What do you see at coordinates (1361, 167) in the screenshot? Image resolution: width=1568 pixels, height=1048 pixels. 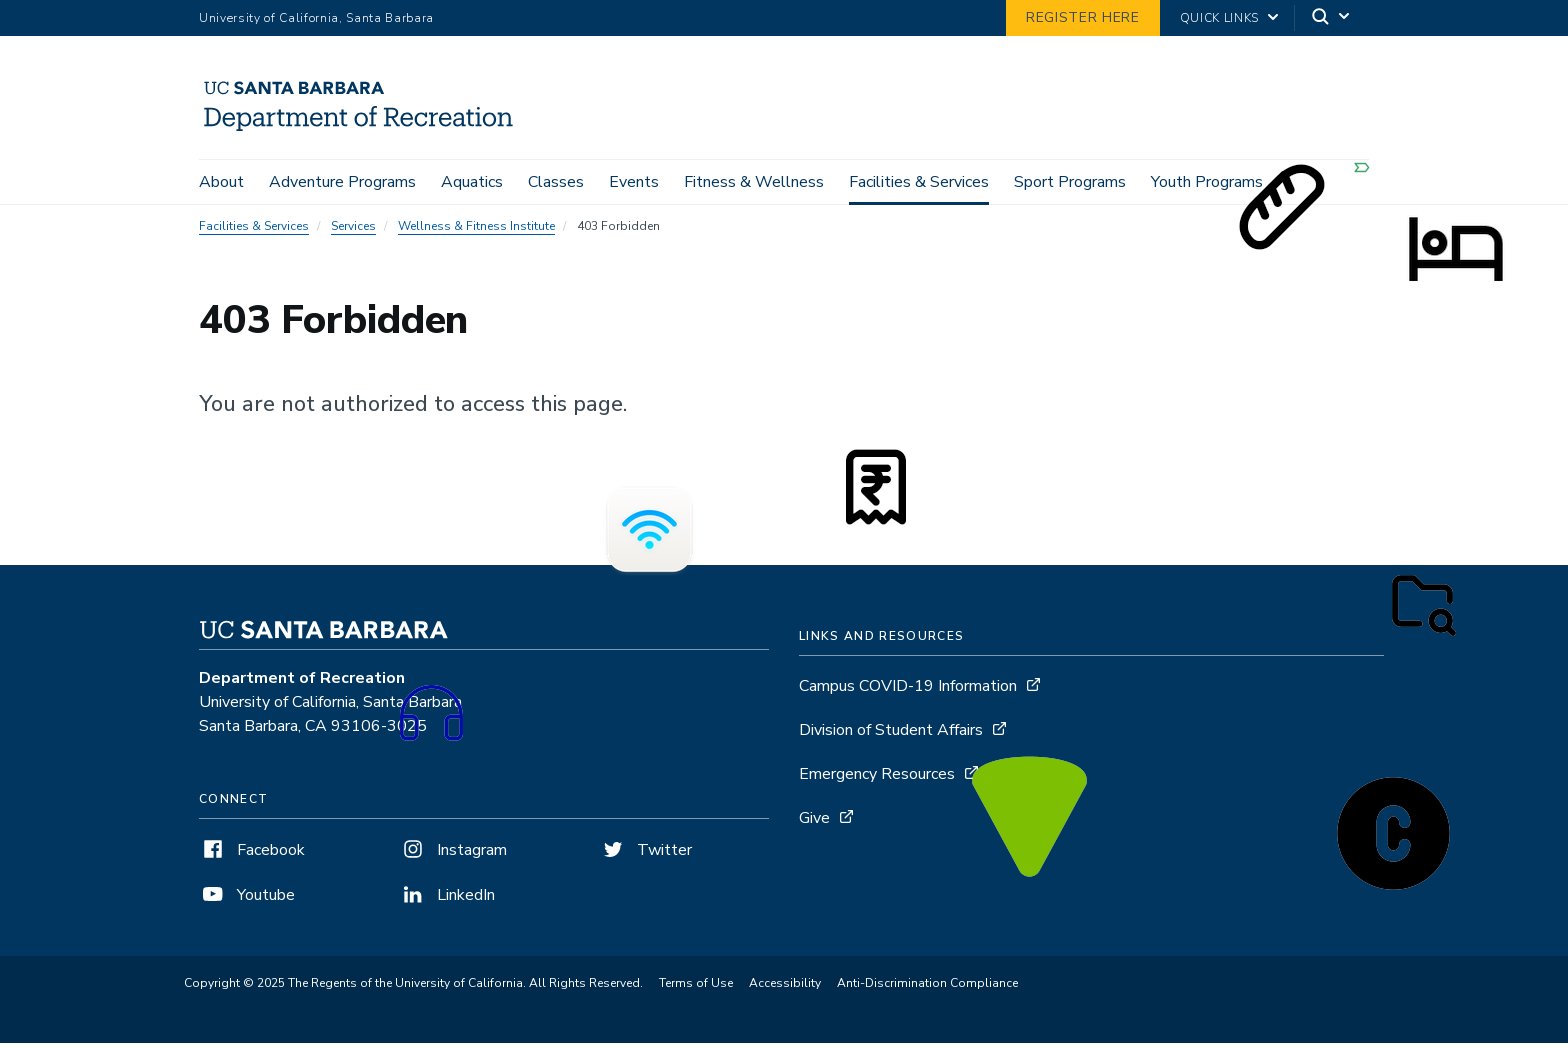 I see `mark item as important` at bounding box center [1361, 167].